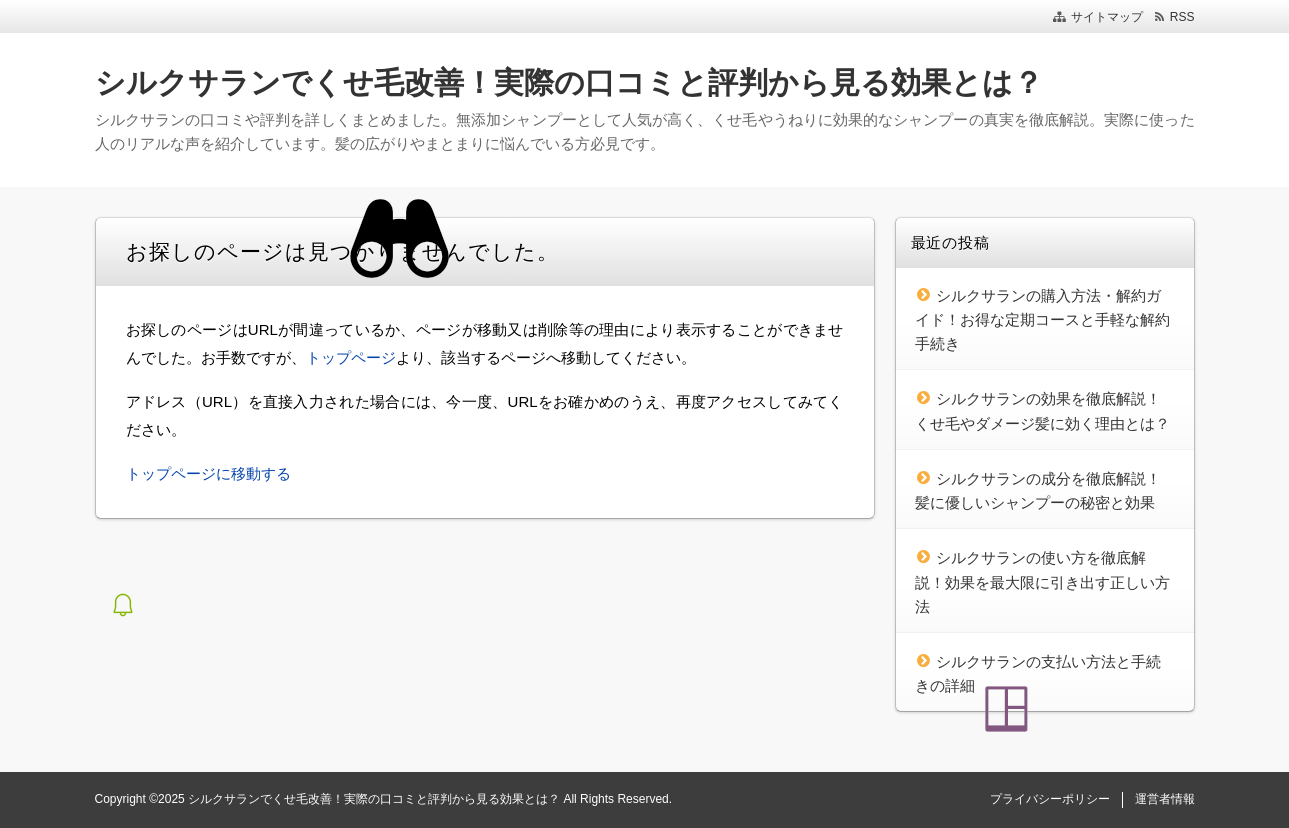 The width and height of the screenshot is (1289, 828). What do you see at coordinates (399, 238) in the screenshot?
I see `search or explore content` at bounding box center [399, 238].